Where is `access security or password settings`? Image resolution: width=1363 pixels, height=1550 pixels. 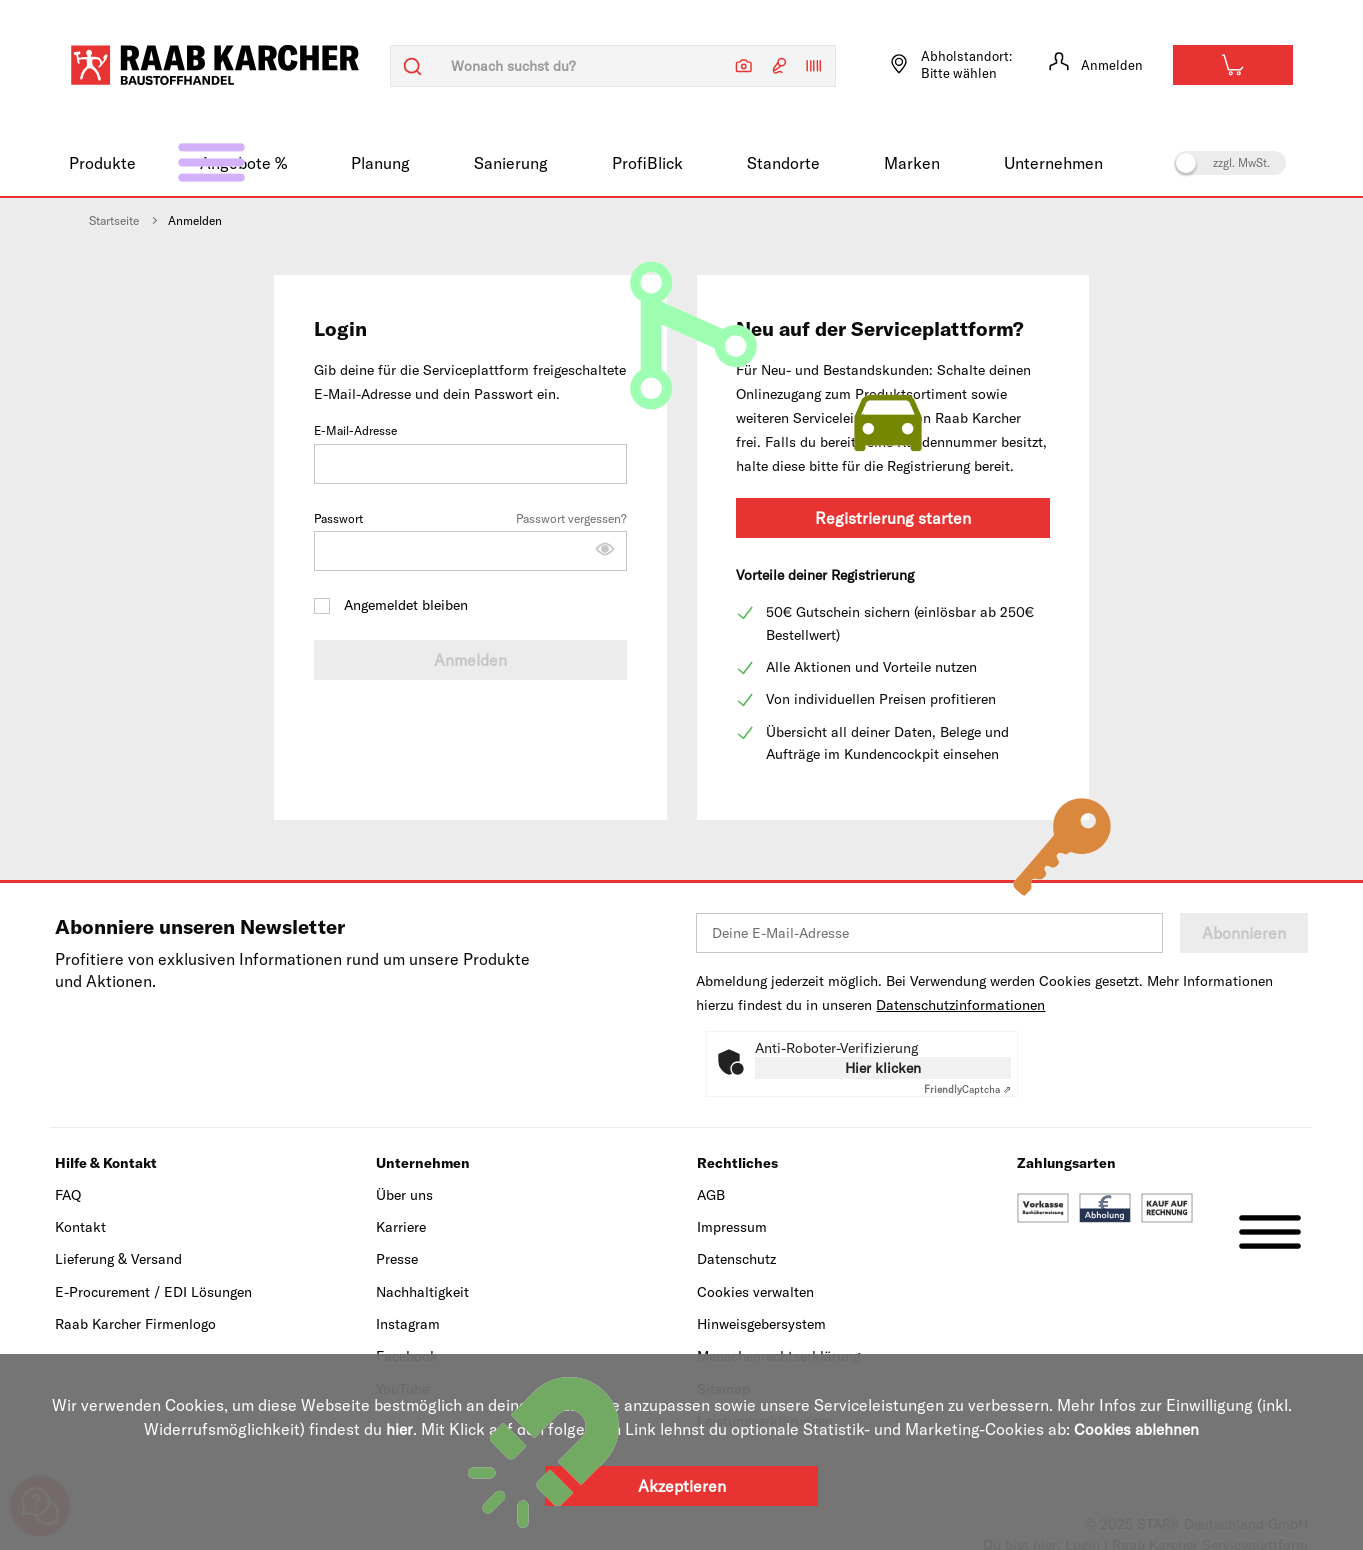 access security or password settings is located at coordinates (1062, 847).